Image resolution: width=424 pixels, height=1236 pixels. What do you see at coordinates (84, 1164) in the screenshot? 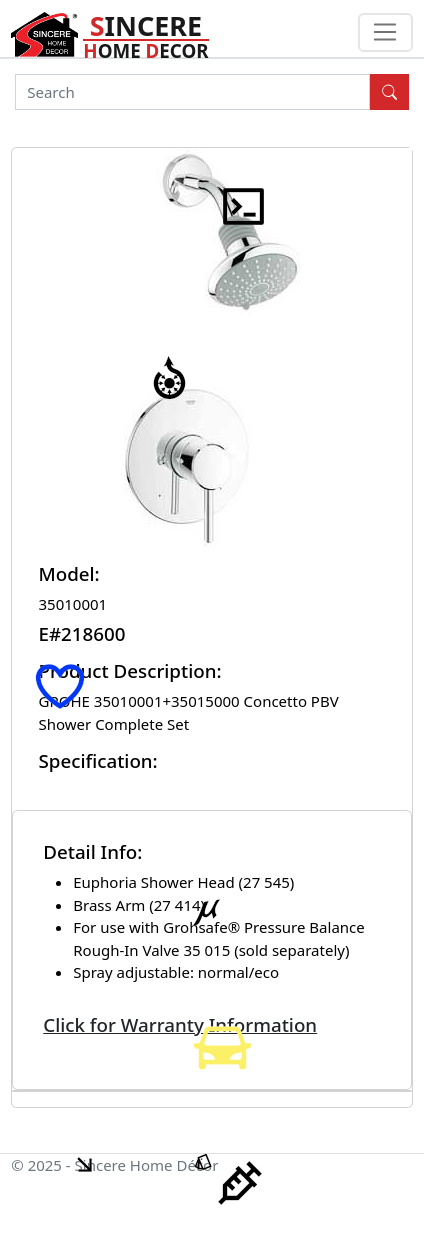
I see `navigate to the next item below` at bounding box center [84, 1164].